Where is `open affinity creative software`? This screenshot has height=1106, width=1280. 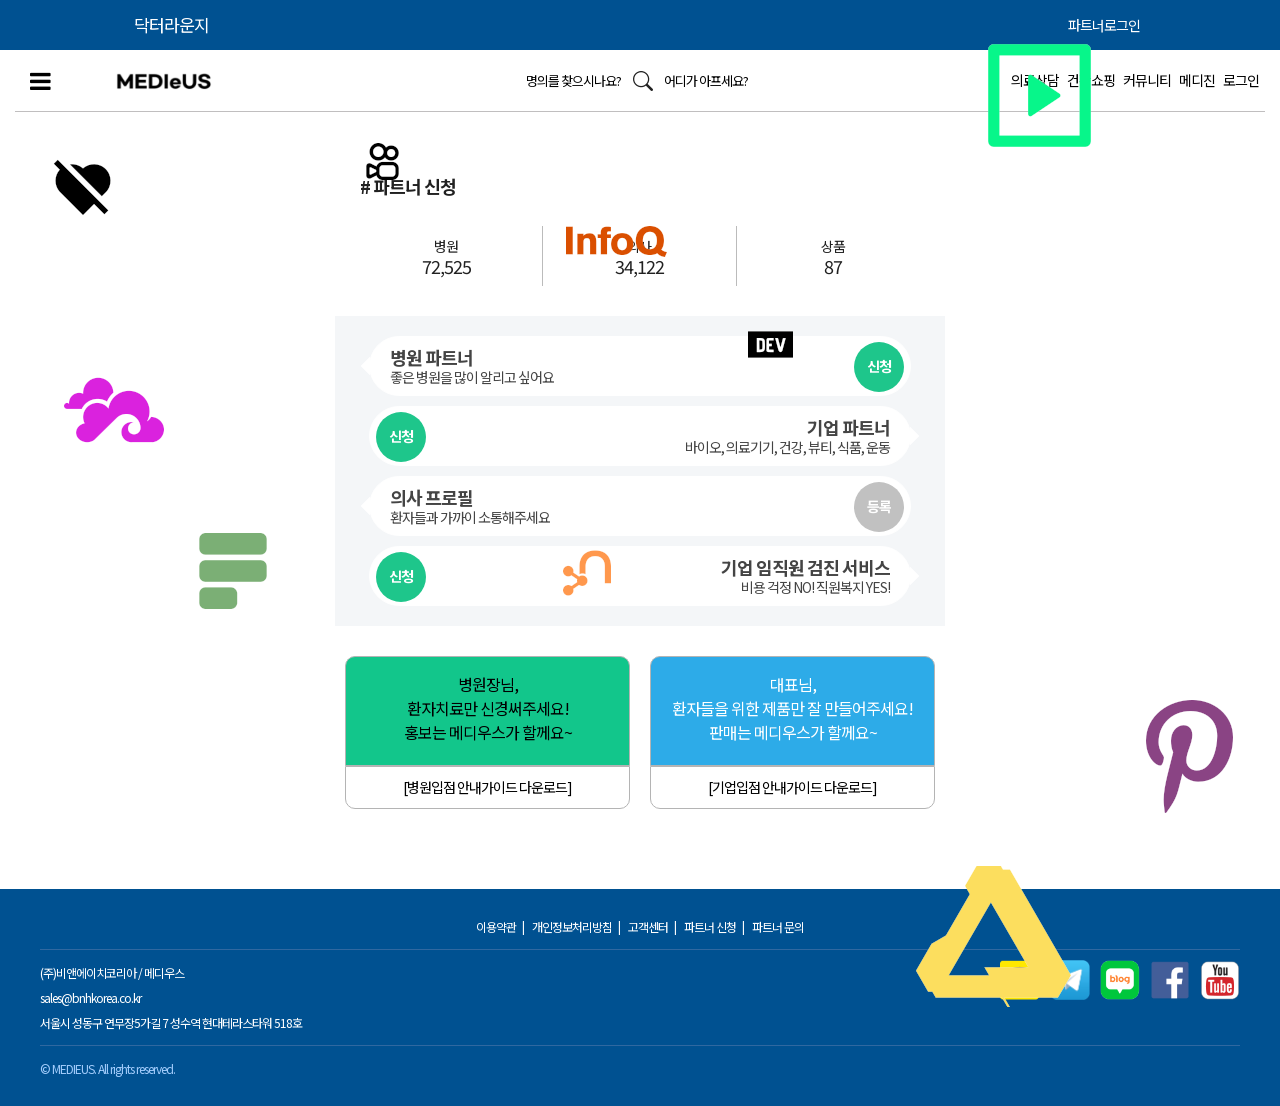
open affinity creative software is located at coordinates (993, 936).